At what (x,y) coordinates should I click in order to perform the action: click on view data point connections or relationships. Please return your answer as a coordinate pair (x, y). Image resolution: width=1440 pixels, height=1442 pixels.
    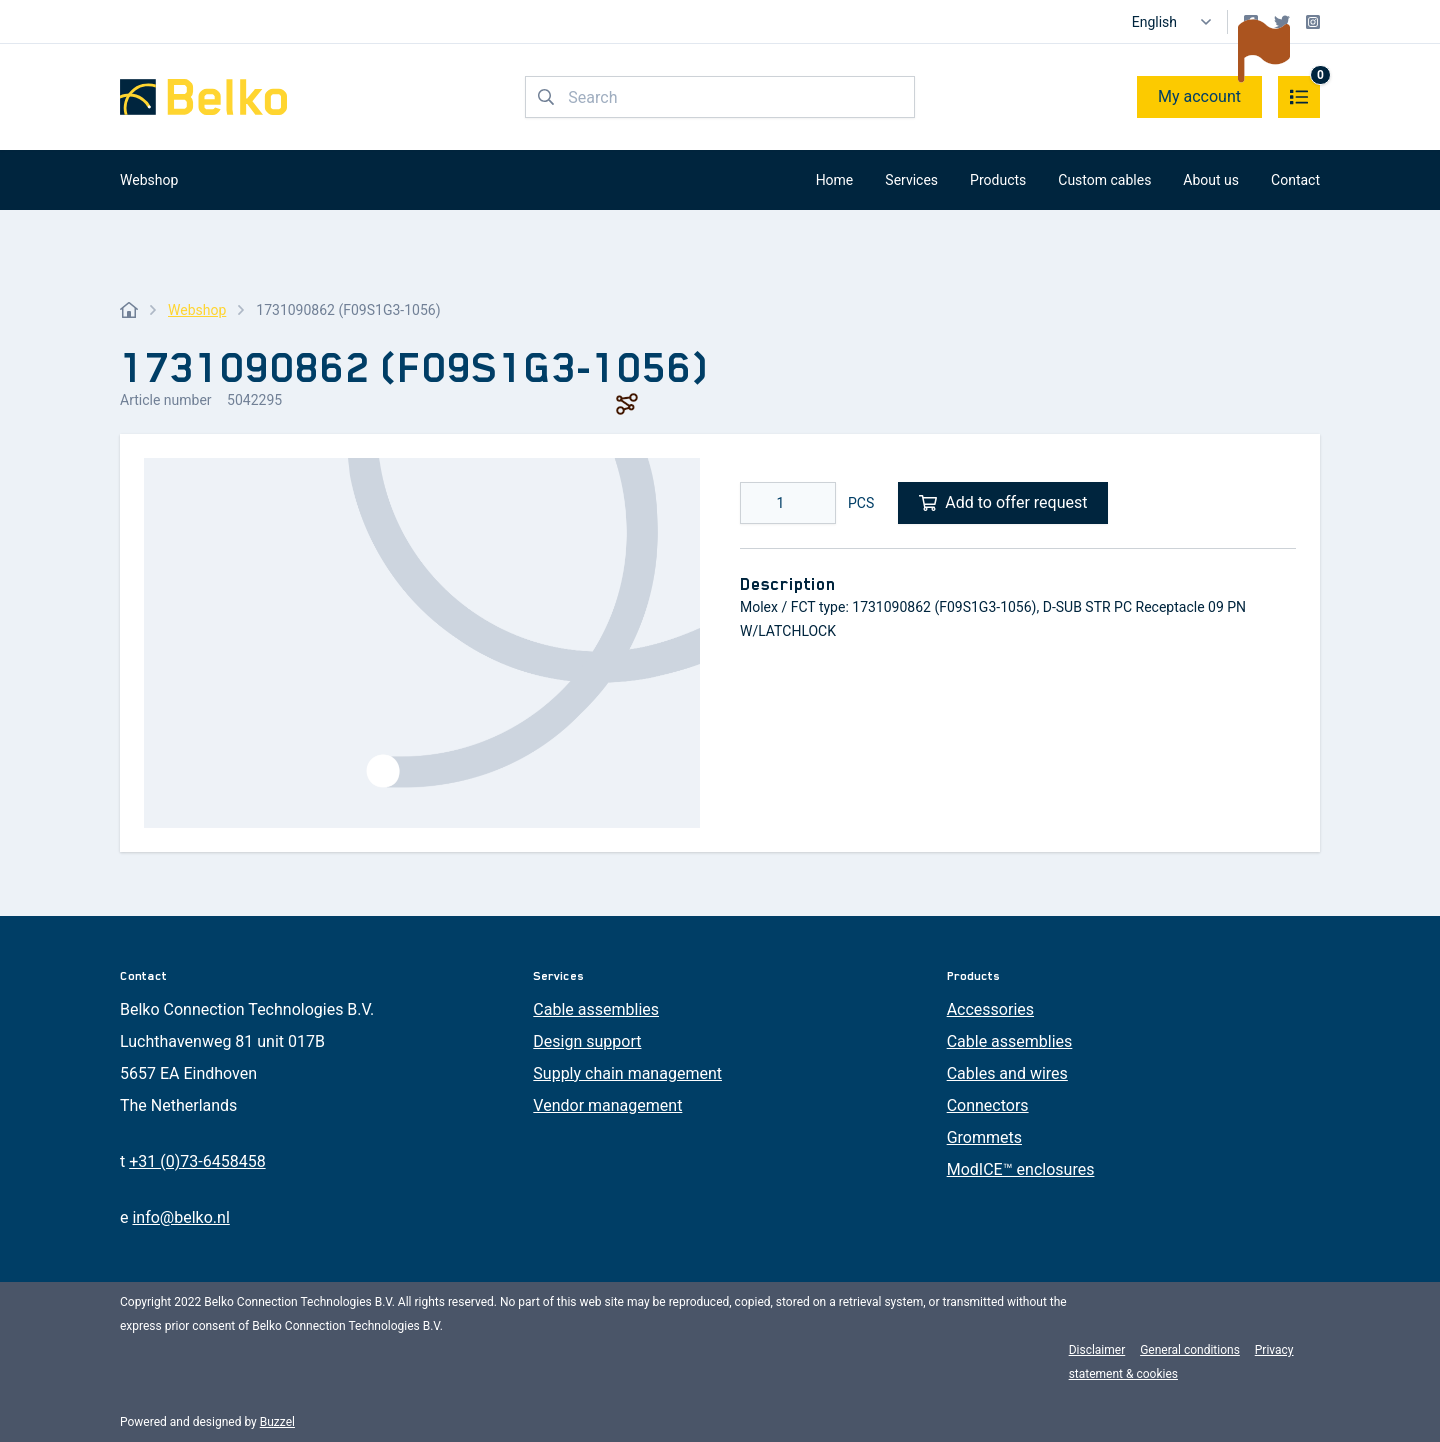
    Looking at the image, I should click on (627, 404).